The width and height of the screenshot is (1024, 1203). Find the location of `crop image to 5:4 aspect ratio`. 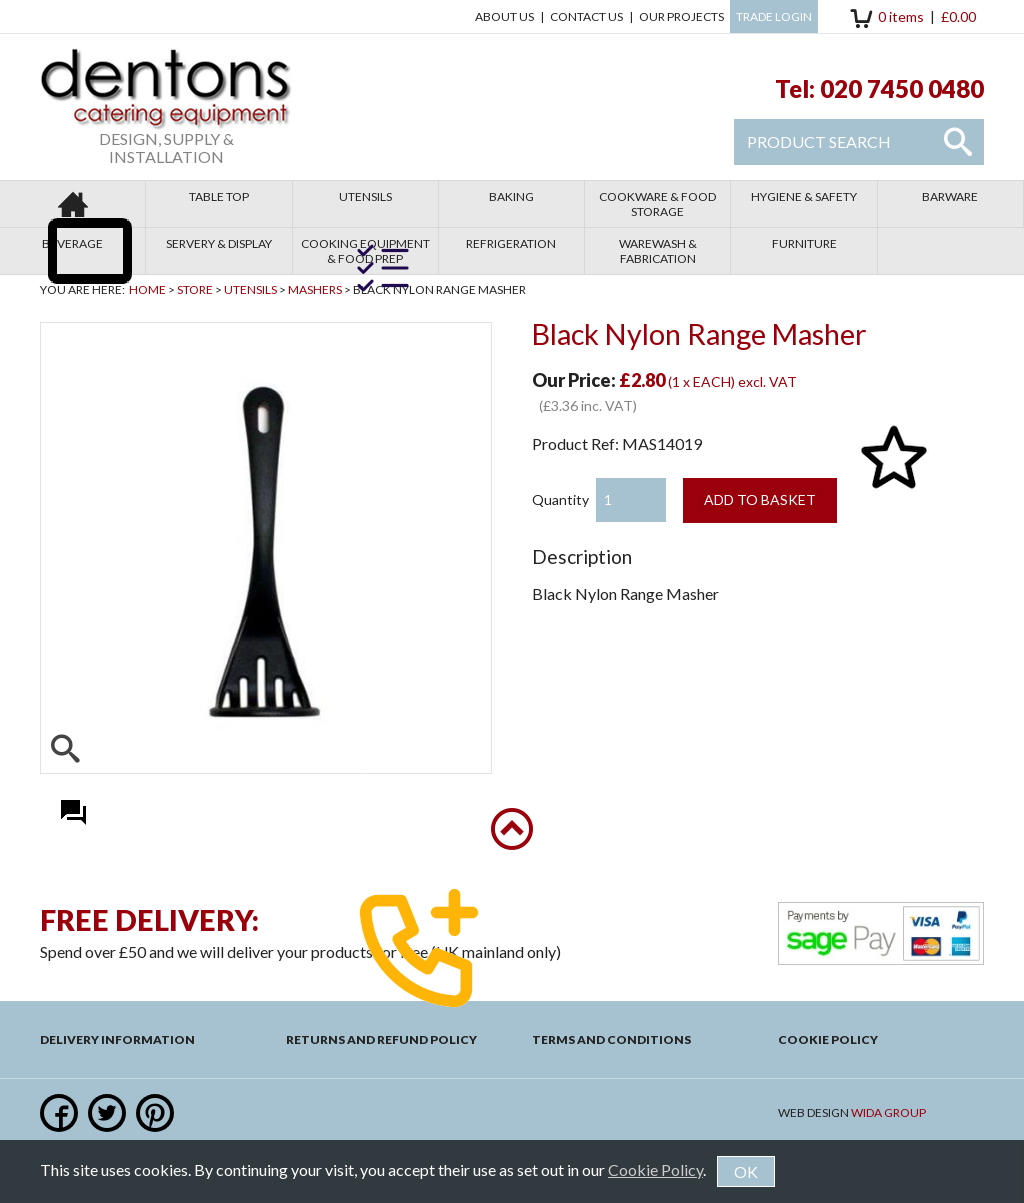

crop image to 5:4 aspect ratio is located at coordinates (90, 251).